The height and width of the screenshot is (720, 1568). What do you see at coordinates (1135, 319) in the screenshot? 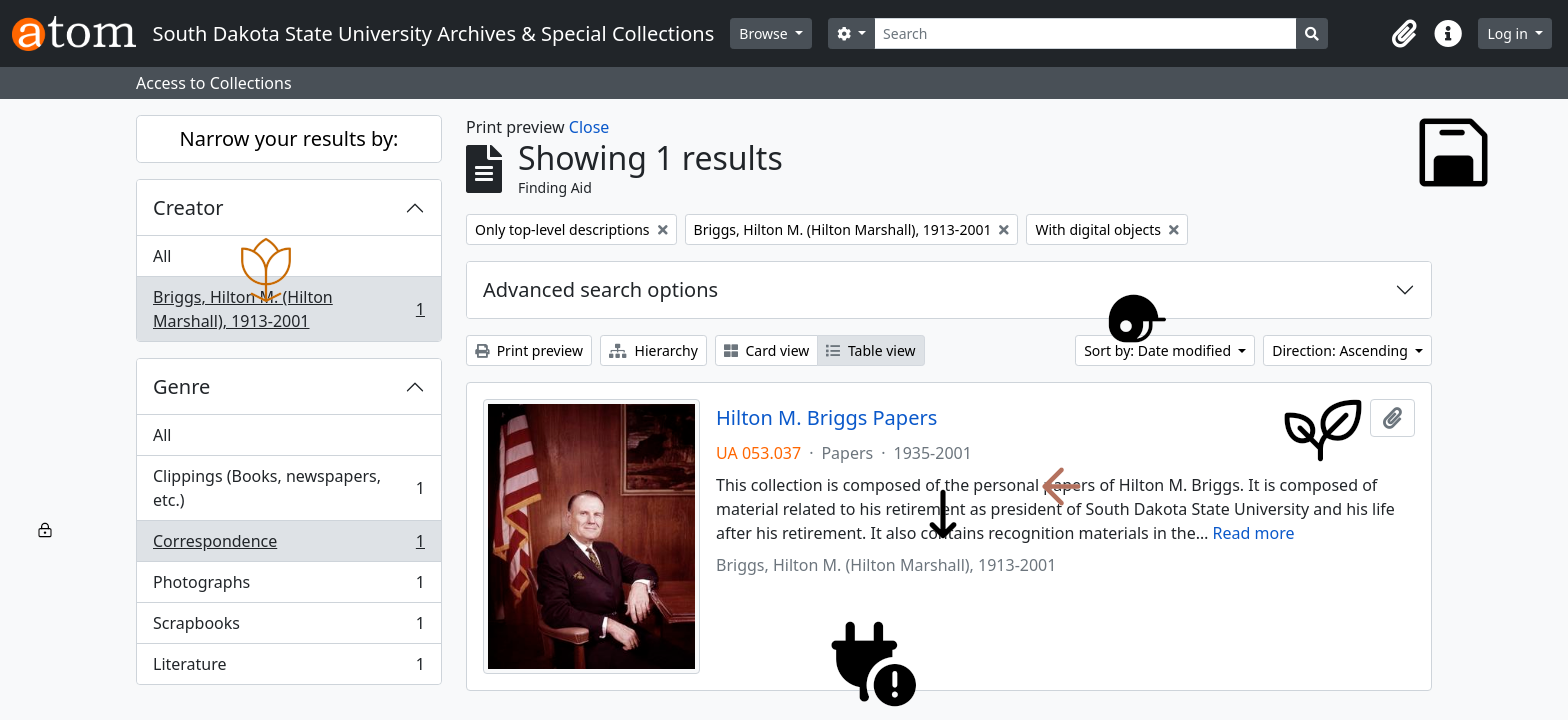
I see `view baseball or sports equipment` at bounding box center [1135, 319].